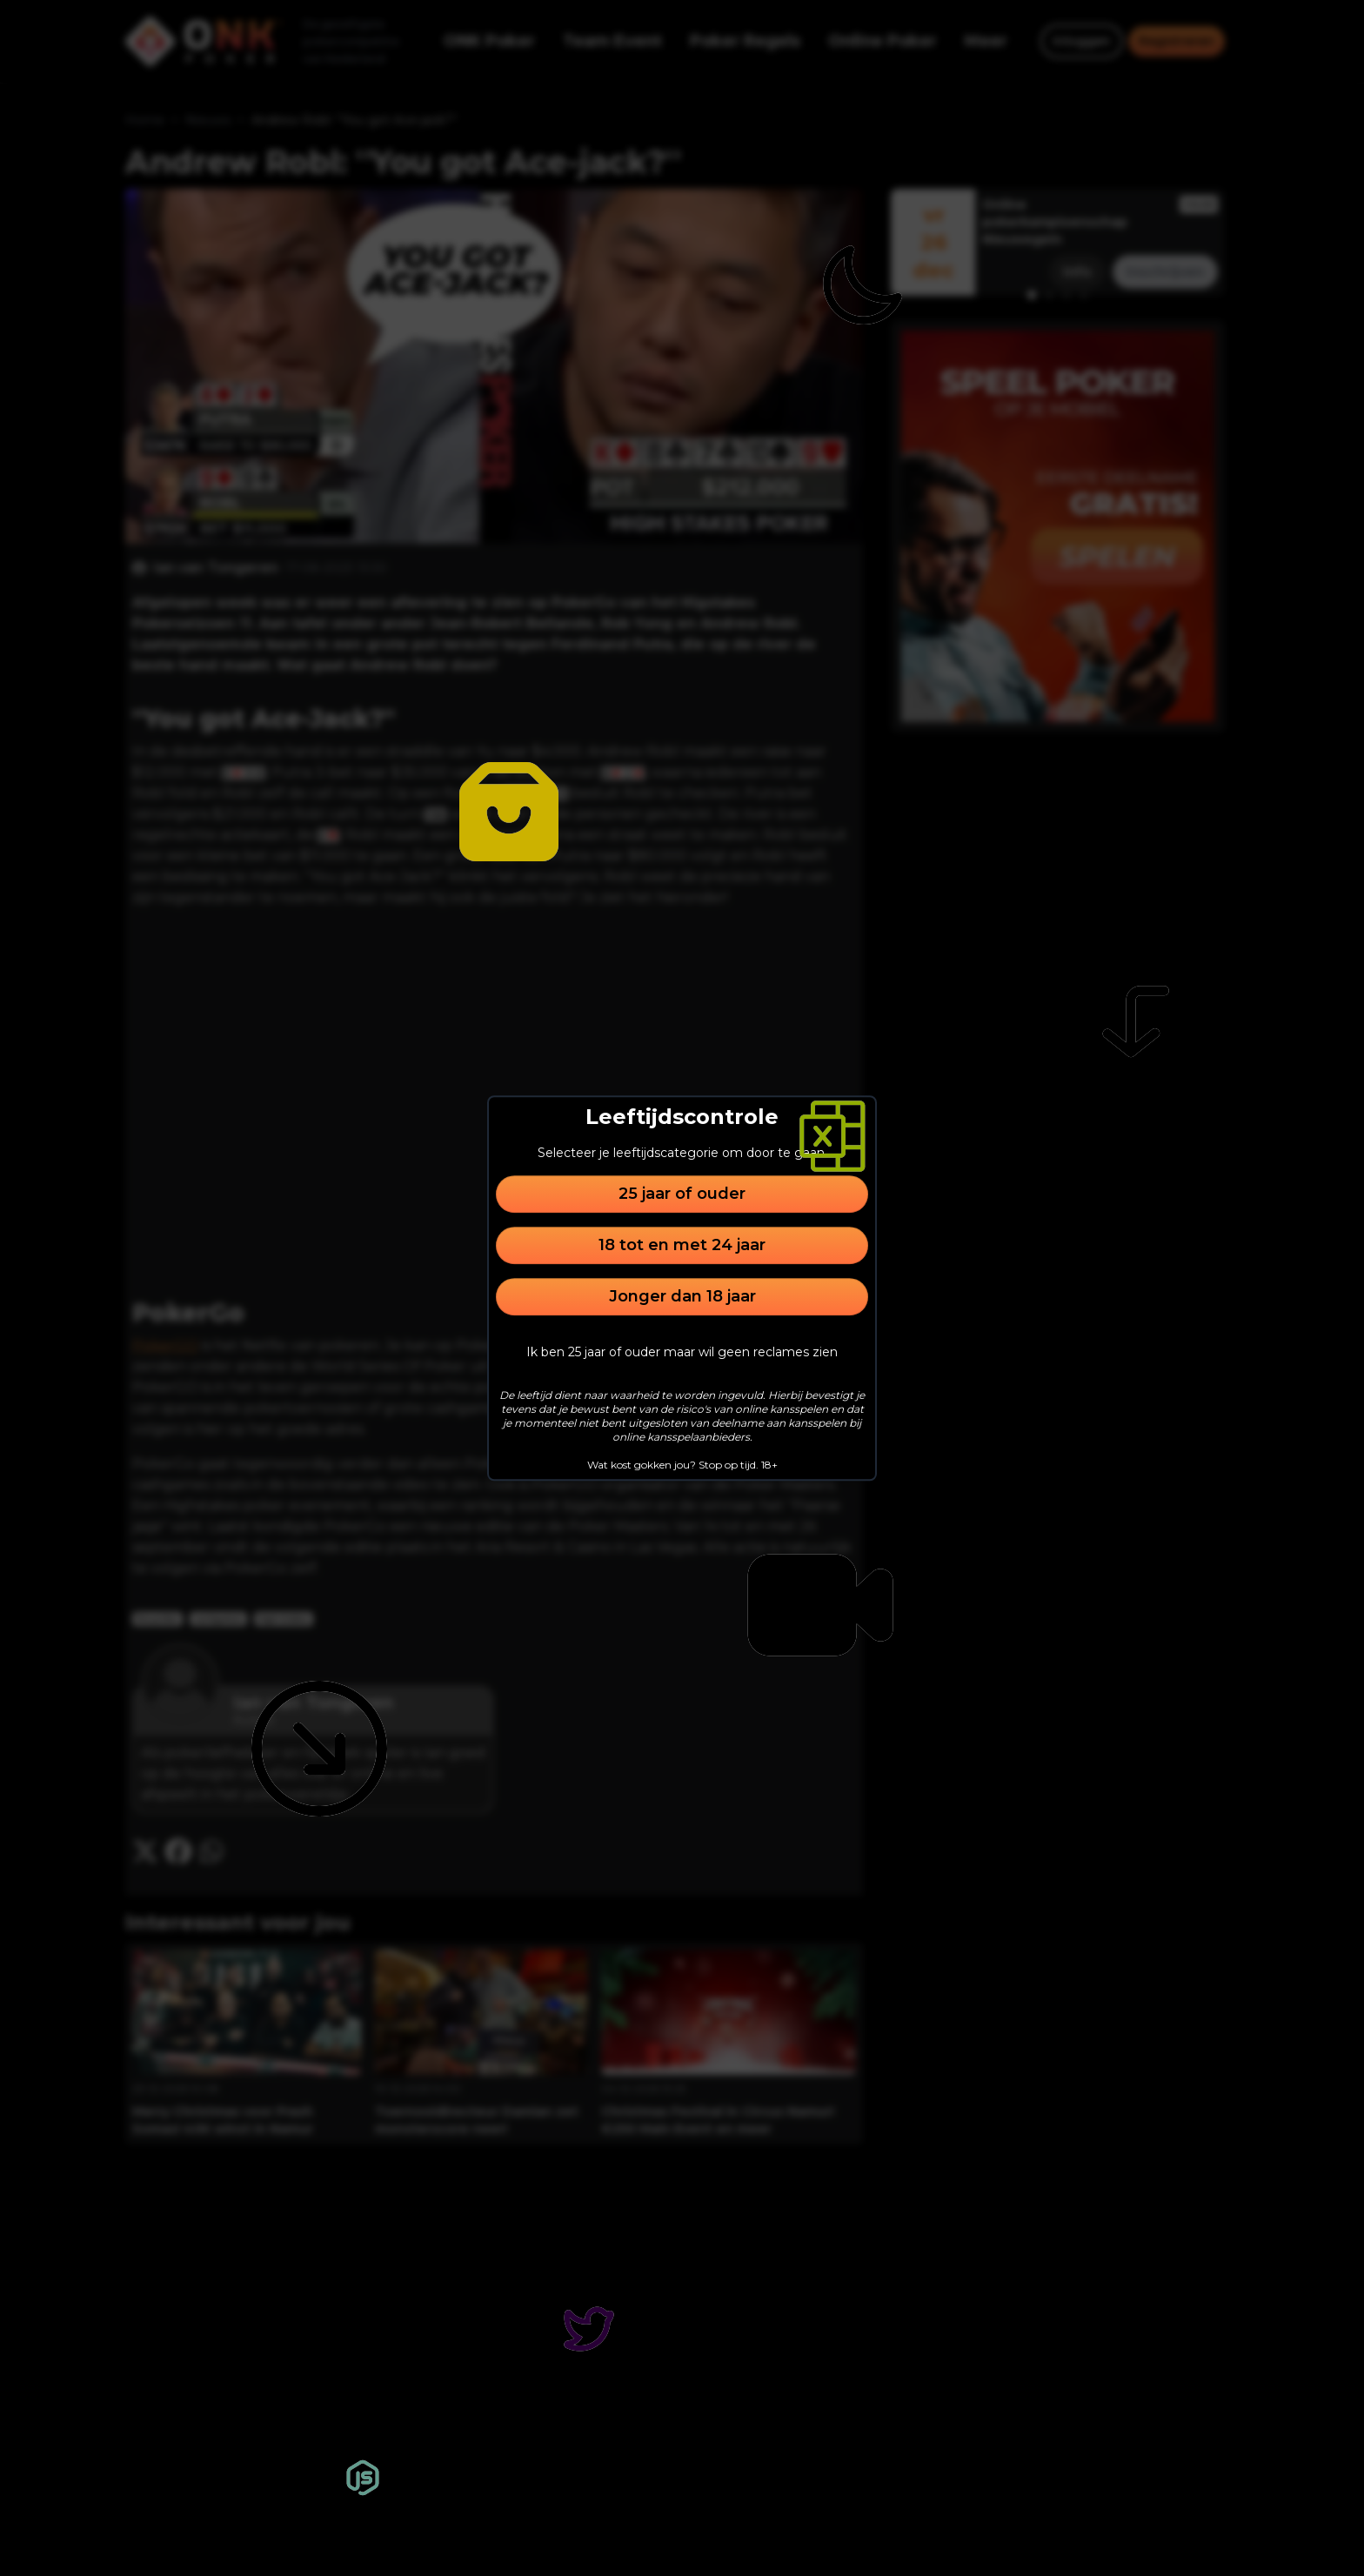  Describe the element at coordinates (363, 2478) in the screenshot. I see `indicates node.js technology or runtime environment` at that location.